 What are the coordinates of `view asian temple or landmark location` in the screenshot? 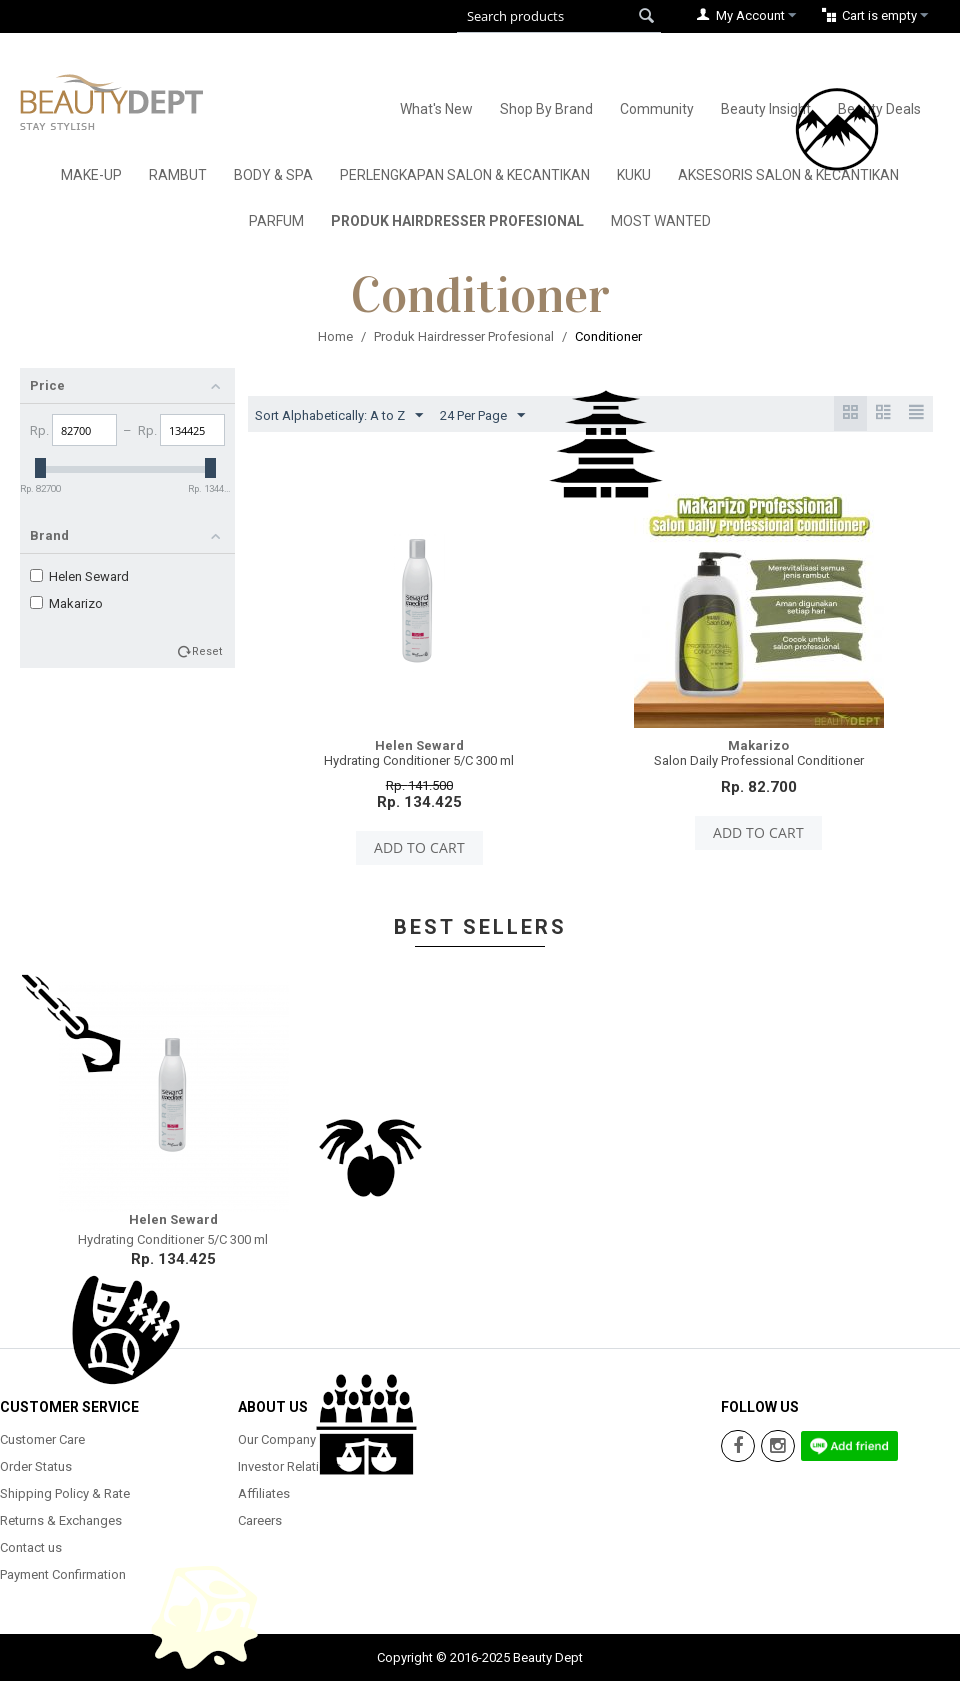 It's located at (606, 444).